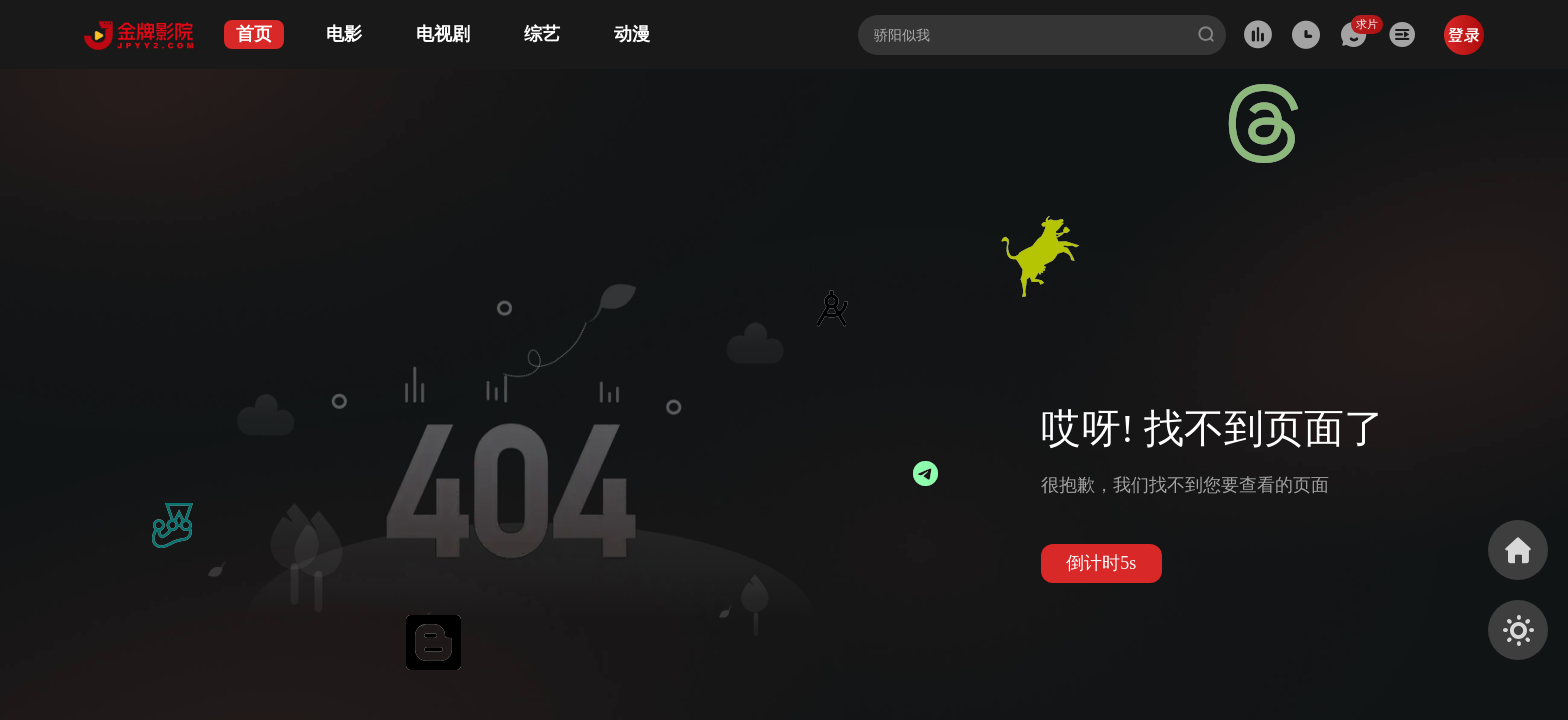 The width and height of the screenshot is (1568, 720). Describe the element at coordinates (433, 642) in the screenshot. I see `open Blogger app` at that location.